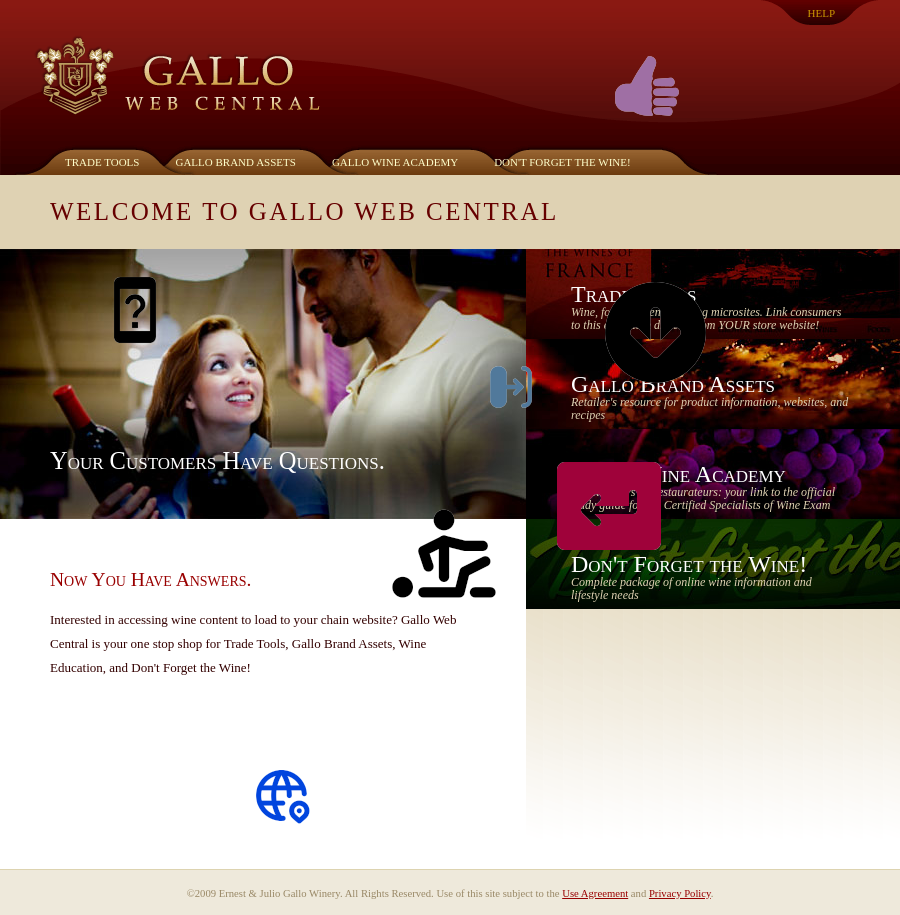 The image size is (900, 915). What do you see at coordinates (444, 551) in the screenshot?
I see `access physiotherapy services` at bounding box center [444, 551].